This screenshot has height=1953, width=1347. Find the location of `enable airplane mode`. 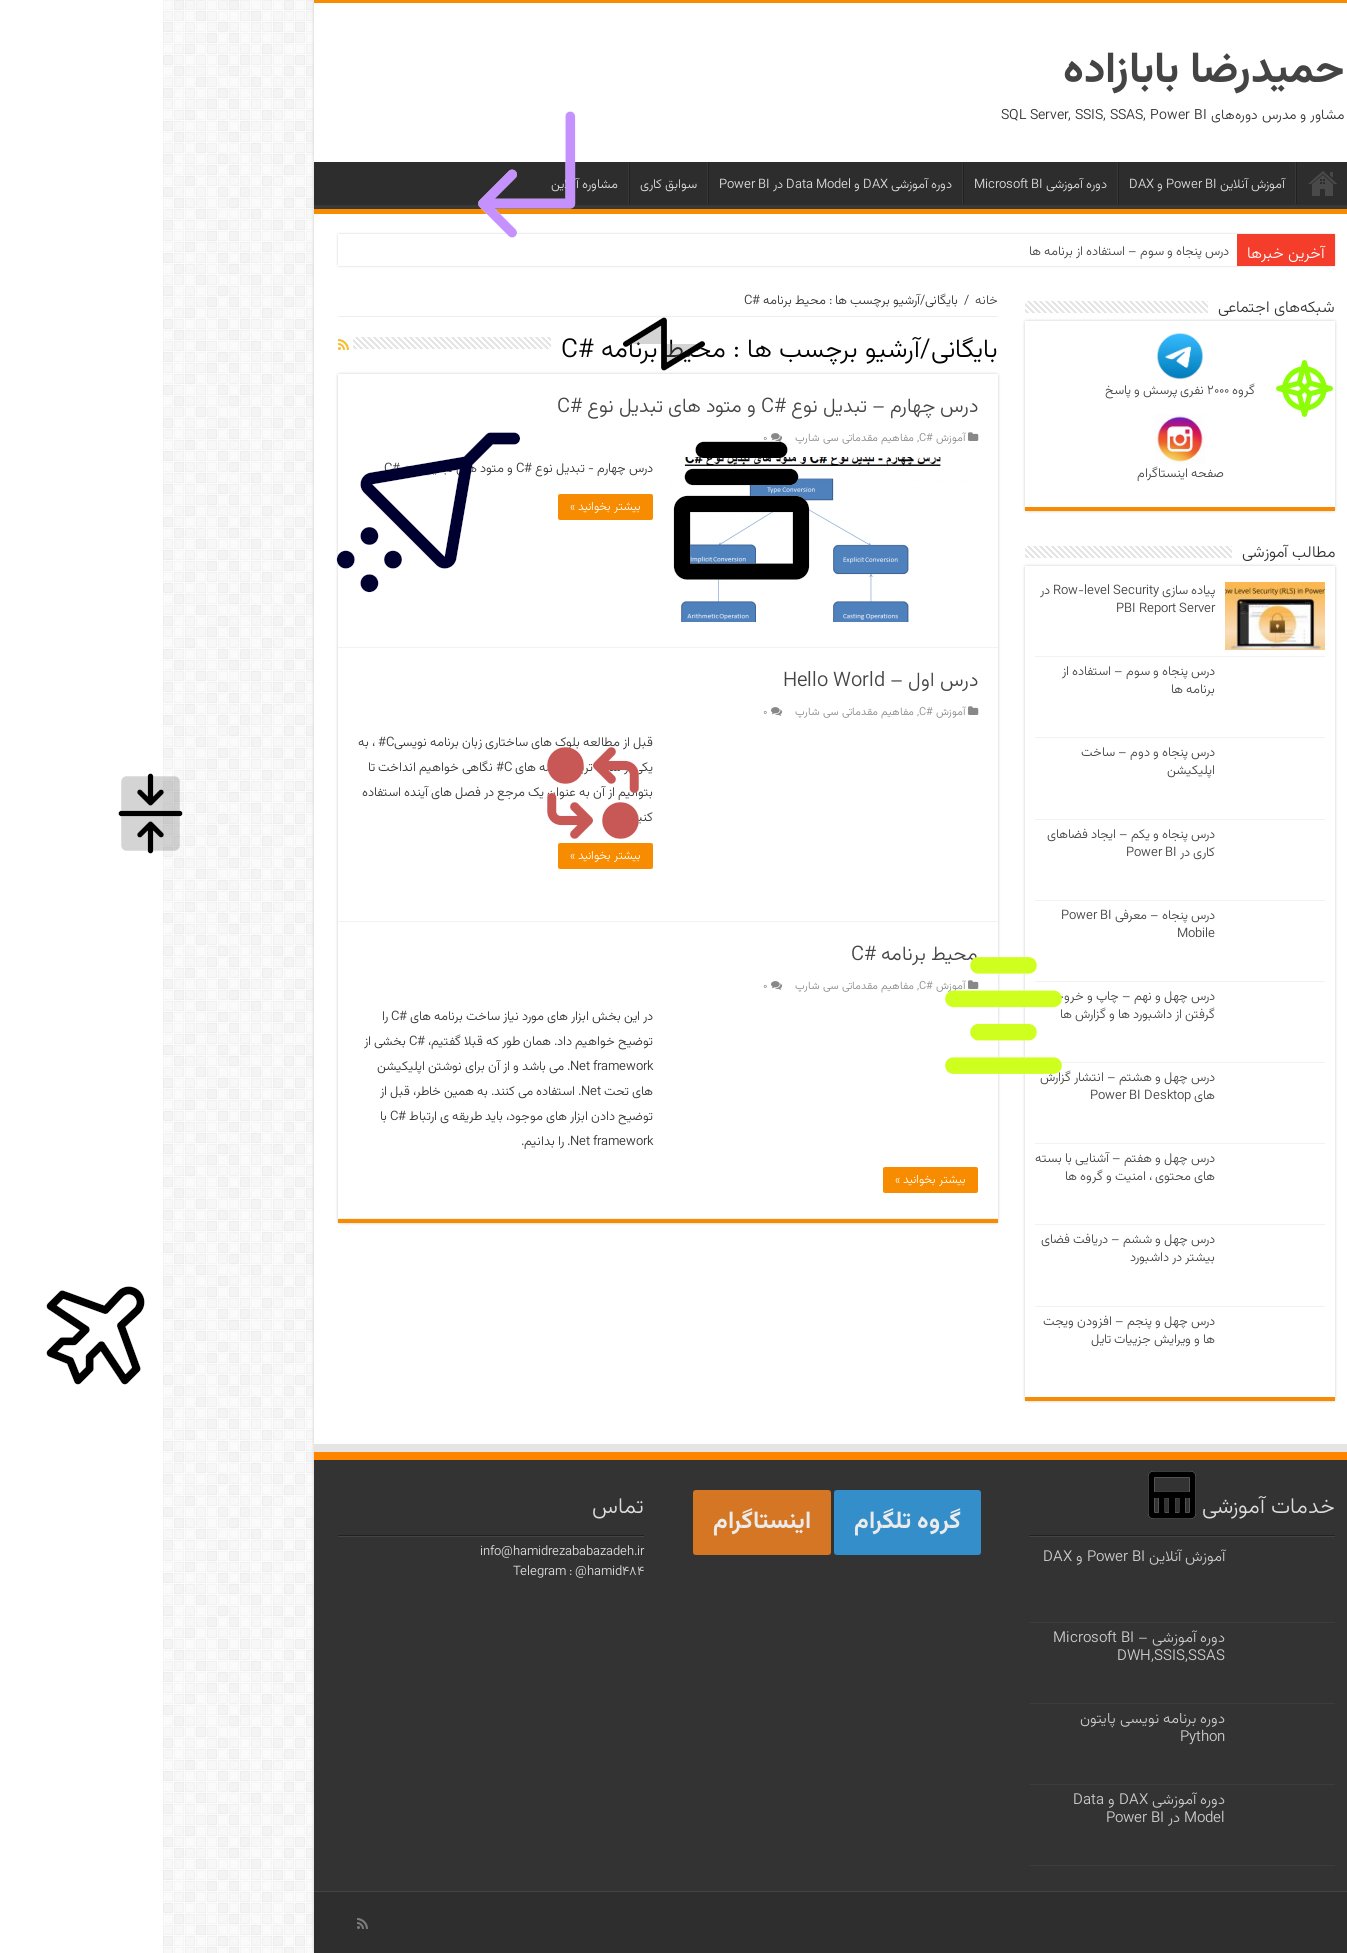

enable airplane mode is located at coordinates (97, 1333).